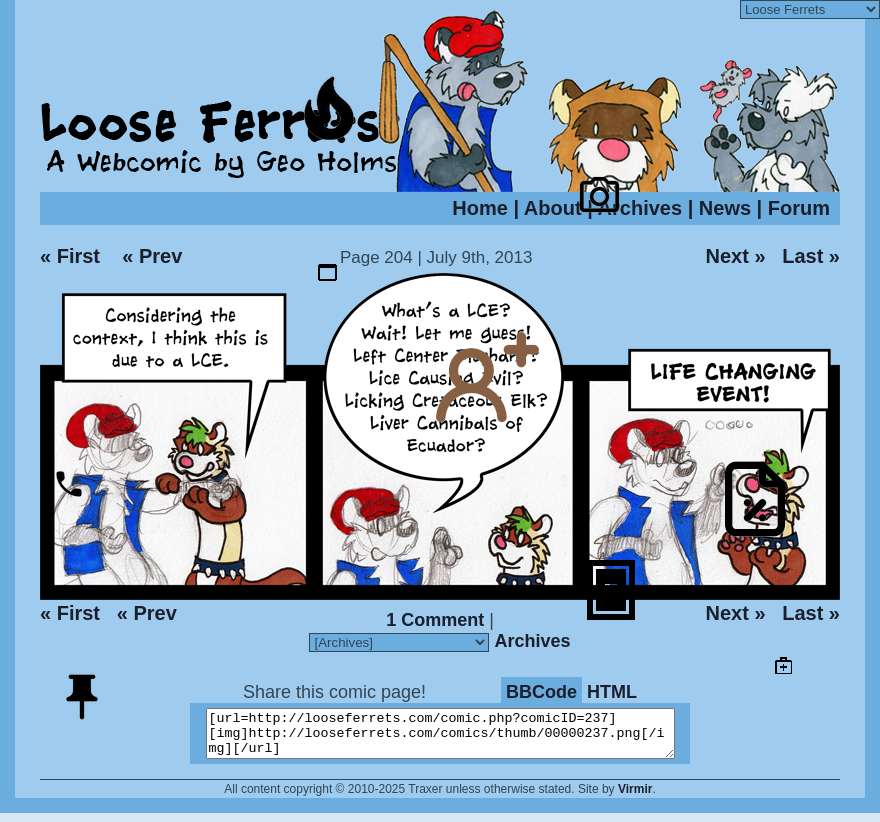 The image size is (880, 822). I want to click on make a phone call, so click(69, 484).